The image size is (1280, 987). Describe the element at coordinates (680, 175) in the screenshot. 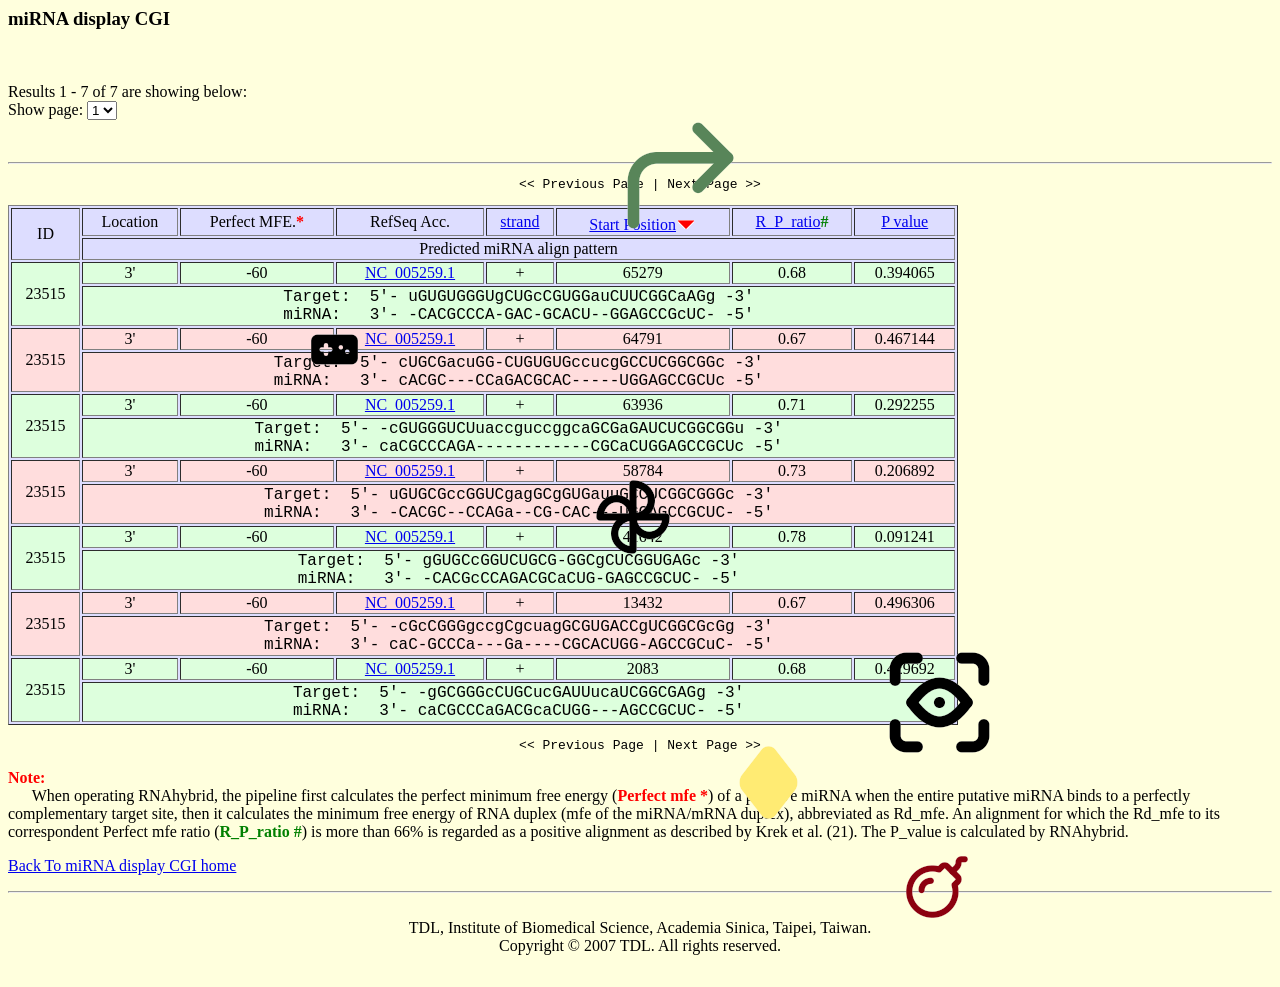

I see `forward or share content` at that location.